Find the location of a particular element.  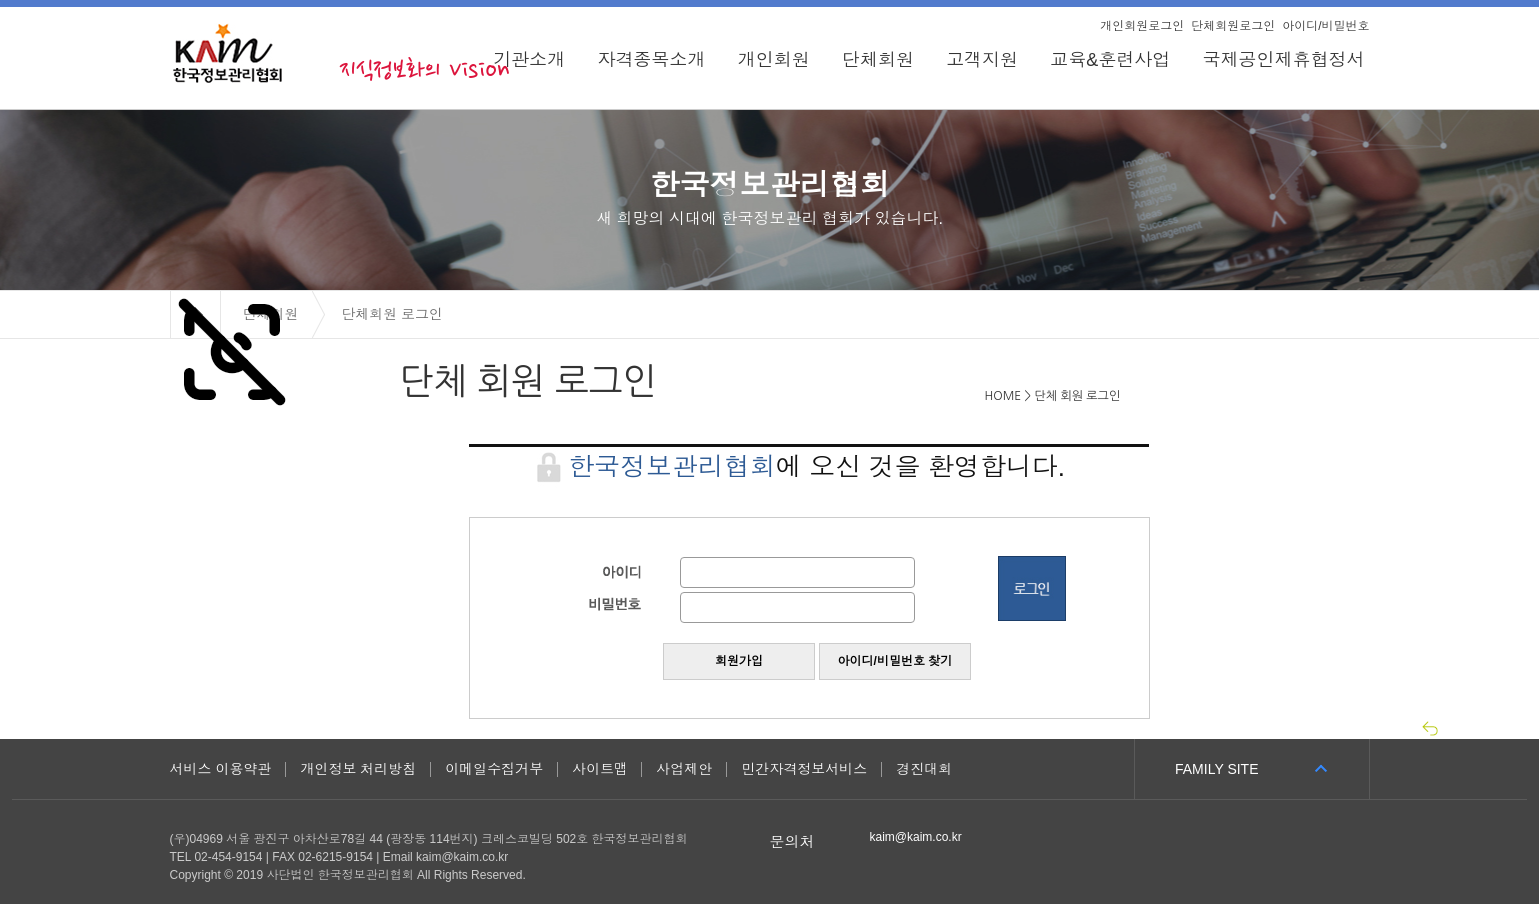

screen capture disabled is located at coordinates (232, 352).